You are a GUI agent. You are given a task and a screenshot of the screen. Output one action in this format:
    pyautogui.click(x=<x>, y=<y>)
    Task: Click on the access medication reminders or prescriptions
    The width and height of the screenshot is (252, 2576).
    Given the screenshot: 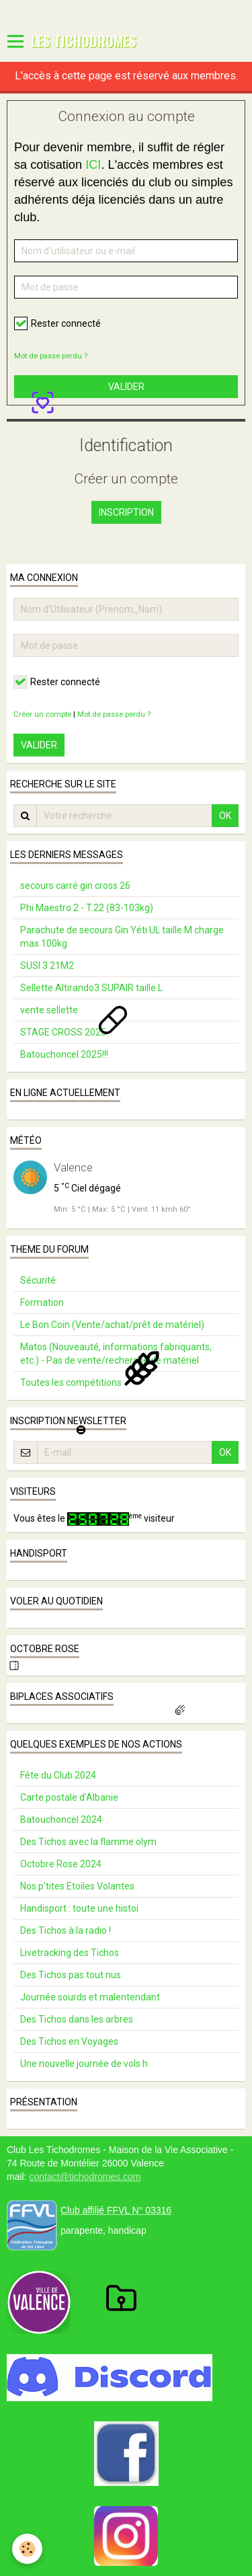 What is the action you would take?
    pyautogui.click(x=113, y=1020)
    